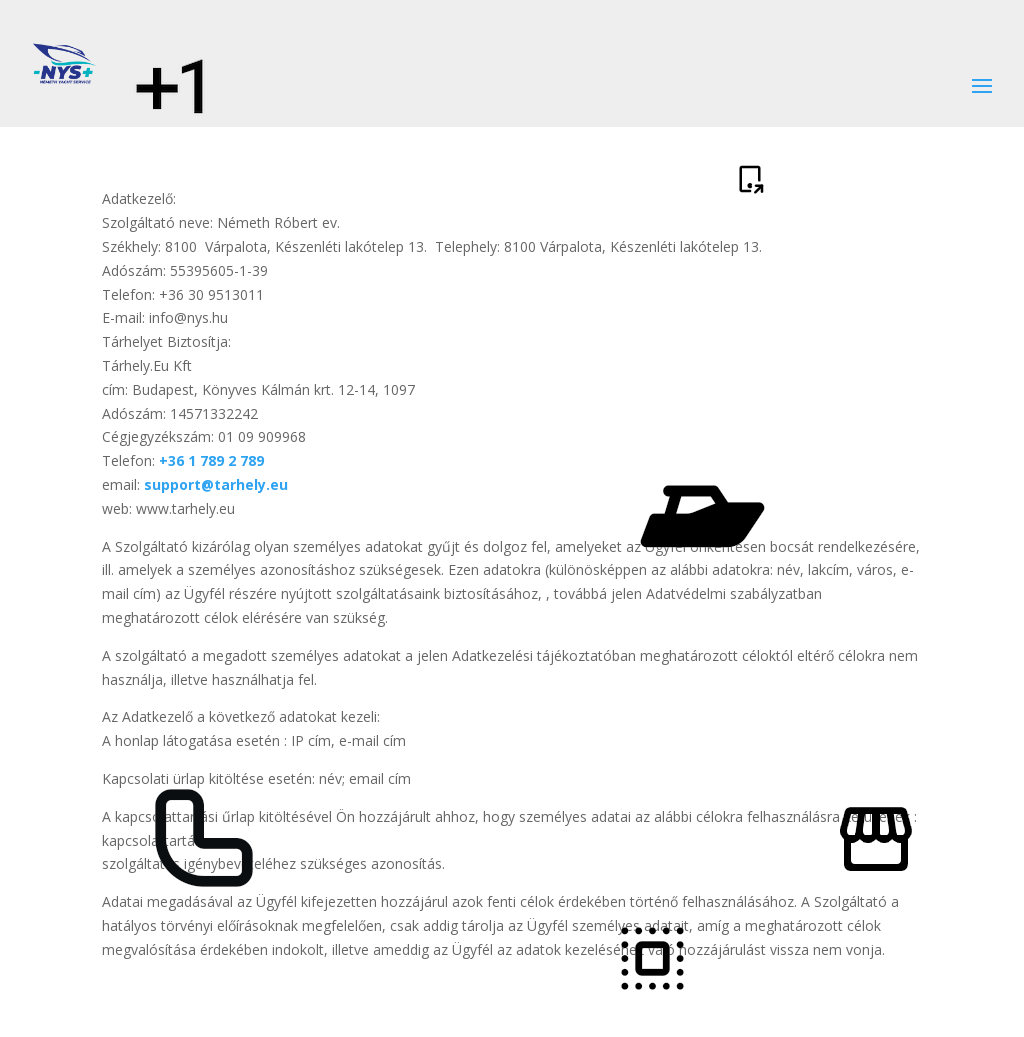 Image resolution: width=1024 pixels, height=1037 pixels. I want to click on select all items in the current view, so click(652, 958).